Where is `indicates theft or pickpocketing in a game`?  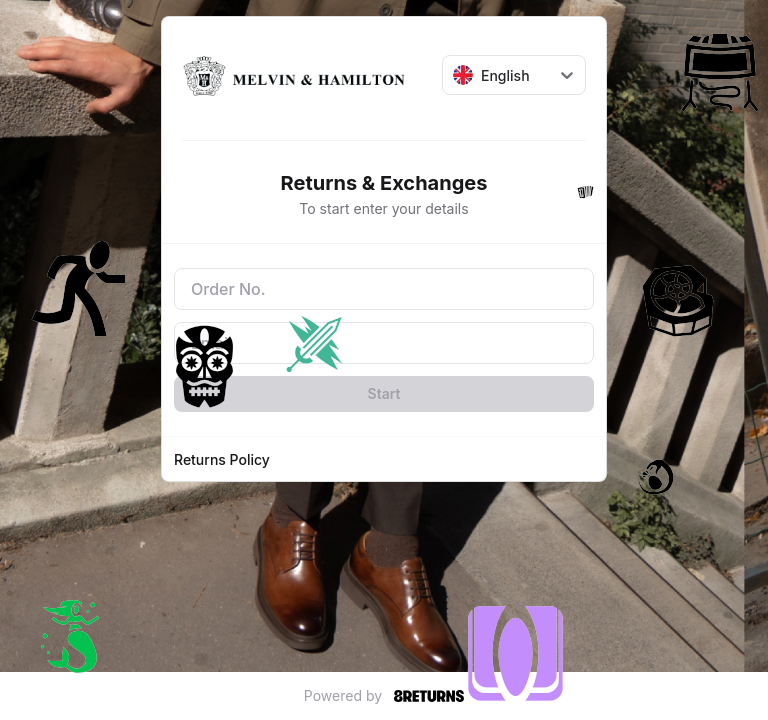 indicates theft or pickpocketing in a game is located at coordinates (656, 477).